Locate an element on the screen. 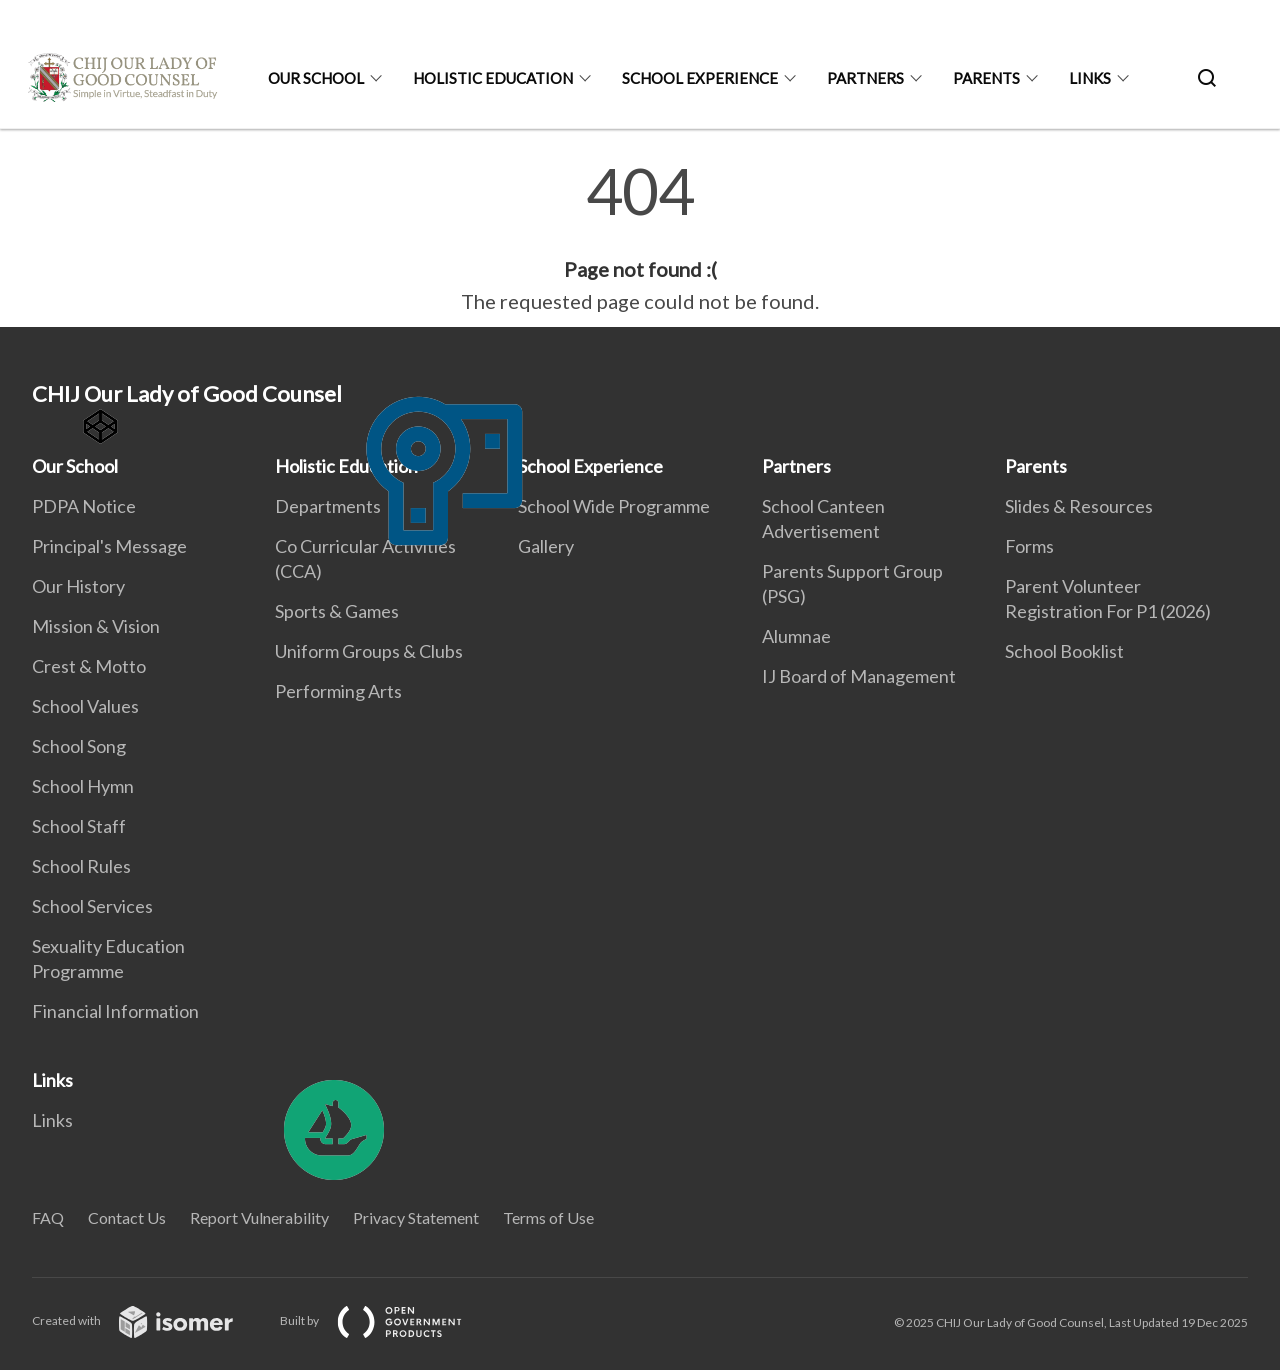  codepen logo is located at coordinates (100, 426).